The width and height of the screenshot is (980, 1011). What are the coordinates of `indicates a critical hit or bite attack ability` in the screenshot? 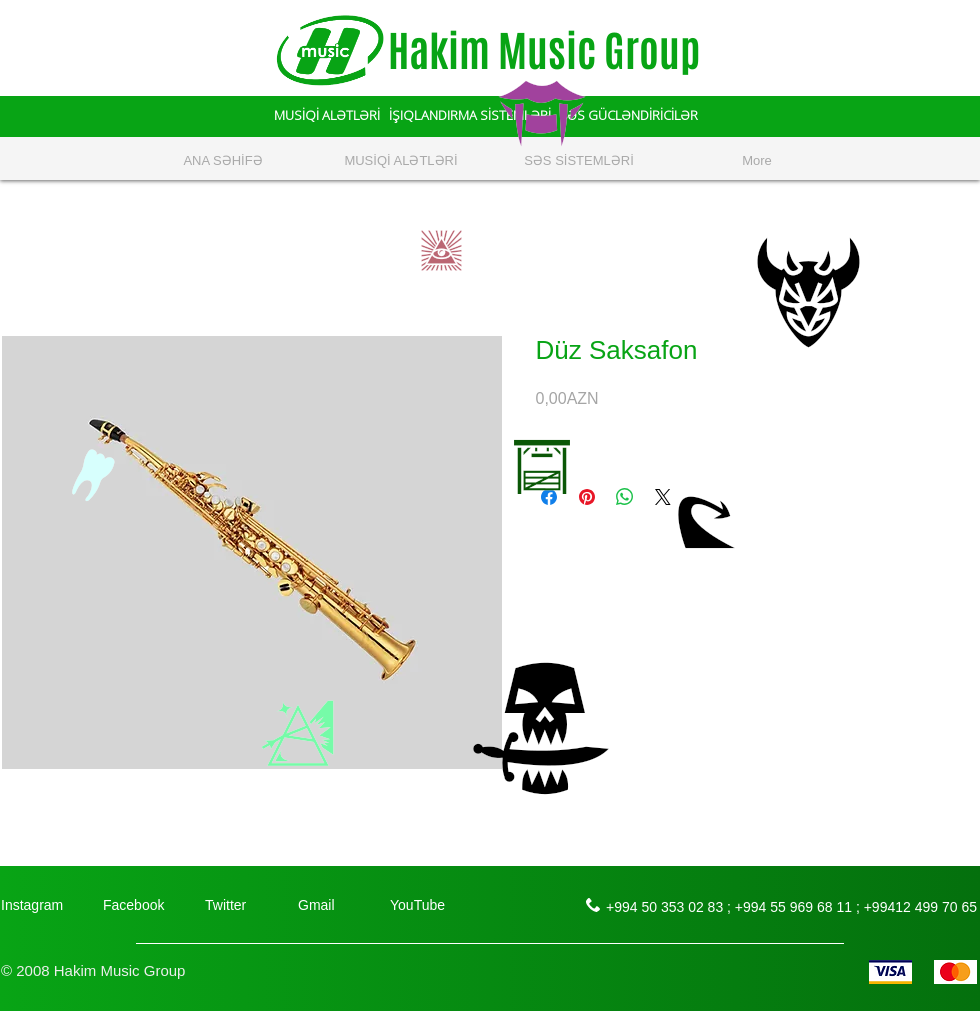 It's located at (541, 730).